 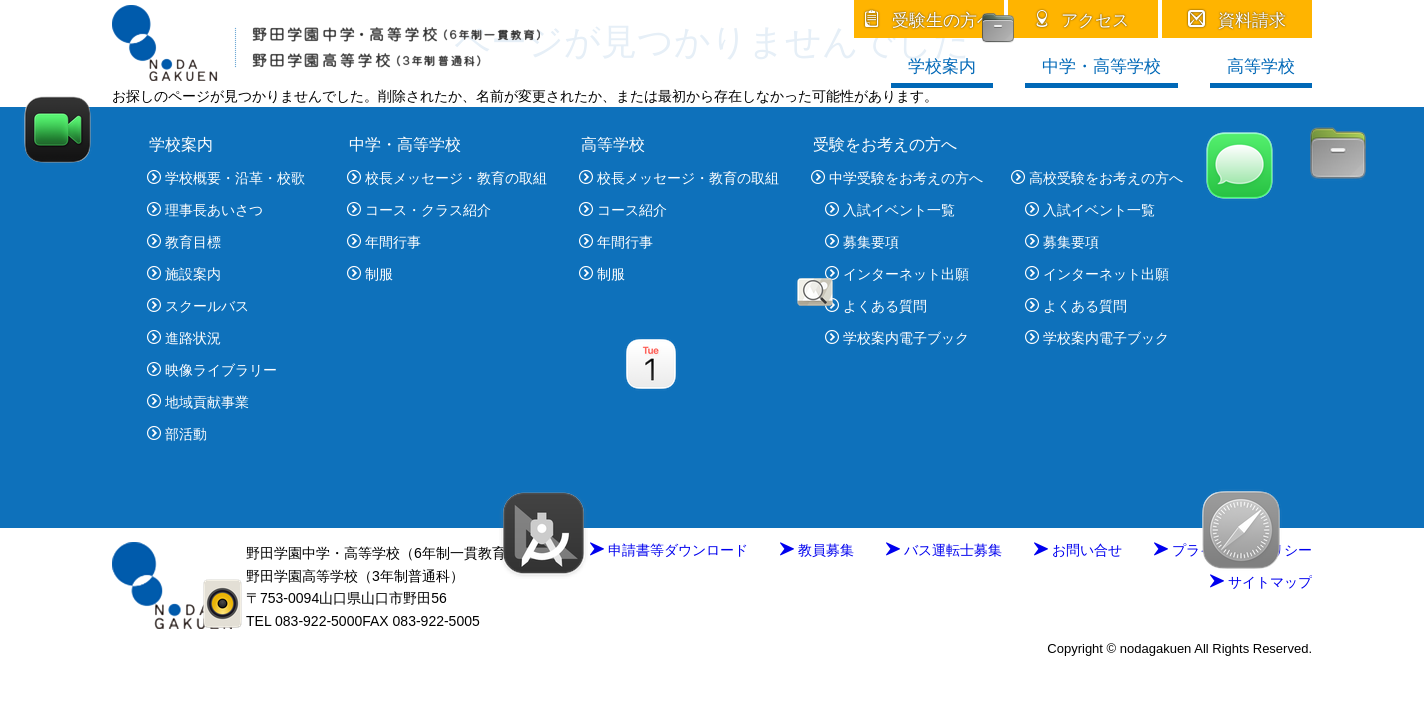 I want to click on open Safari web browser, so click(x=1241, y=530).